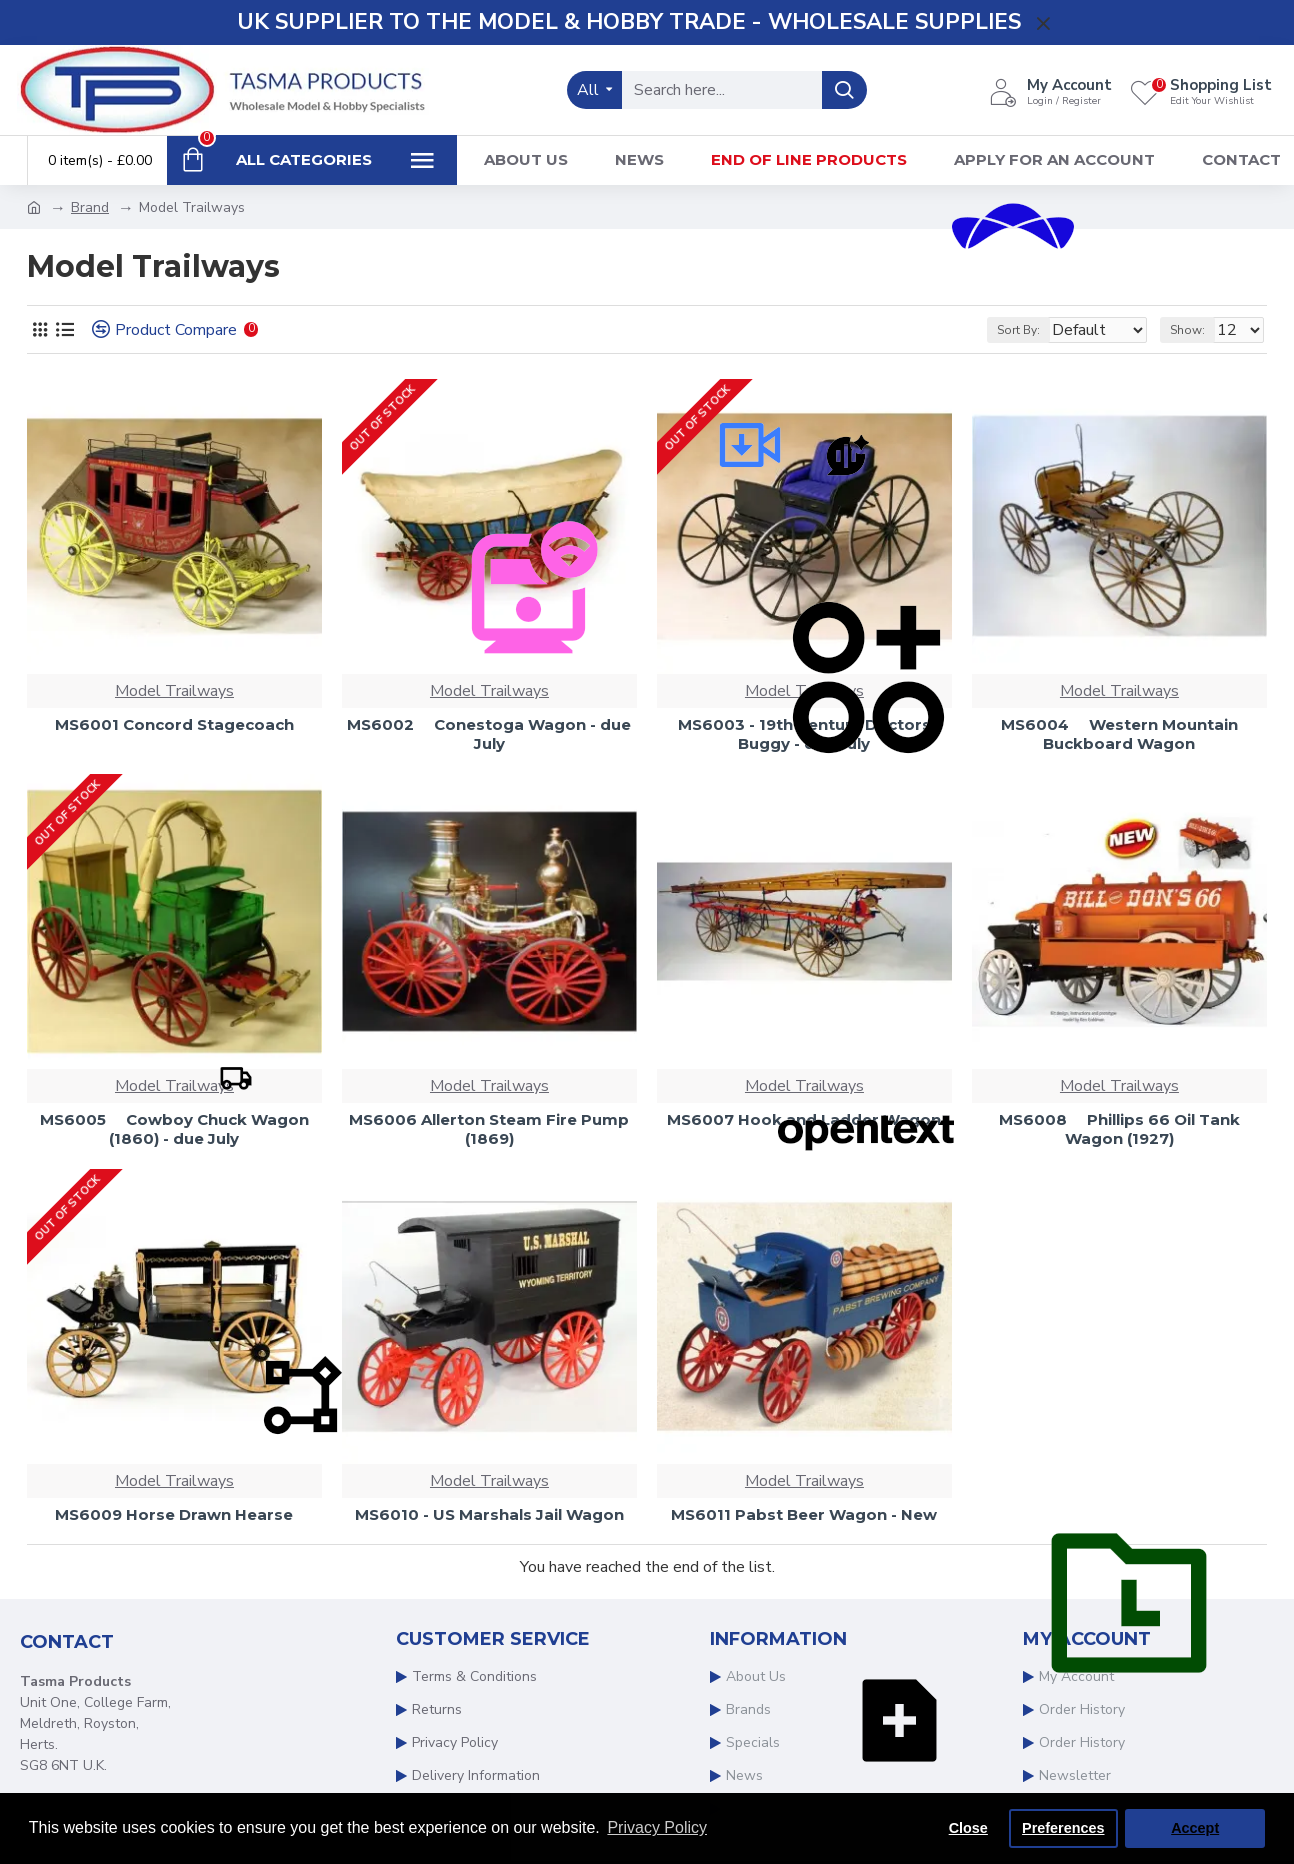 The width and height of the screenshot is (1294, 1864). Describe the element at coordinates (1013, 226) in the screenshot. I see `topcoder logo - link to competitive programming platform` at that location.